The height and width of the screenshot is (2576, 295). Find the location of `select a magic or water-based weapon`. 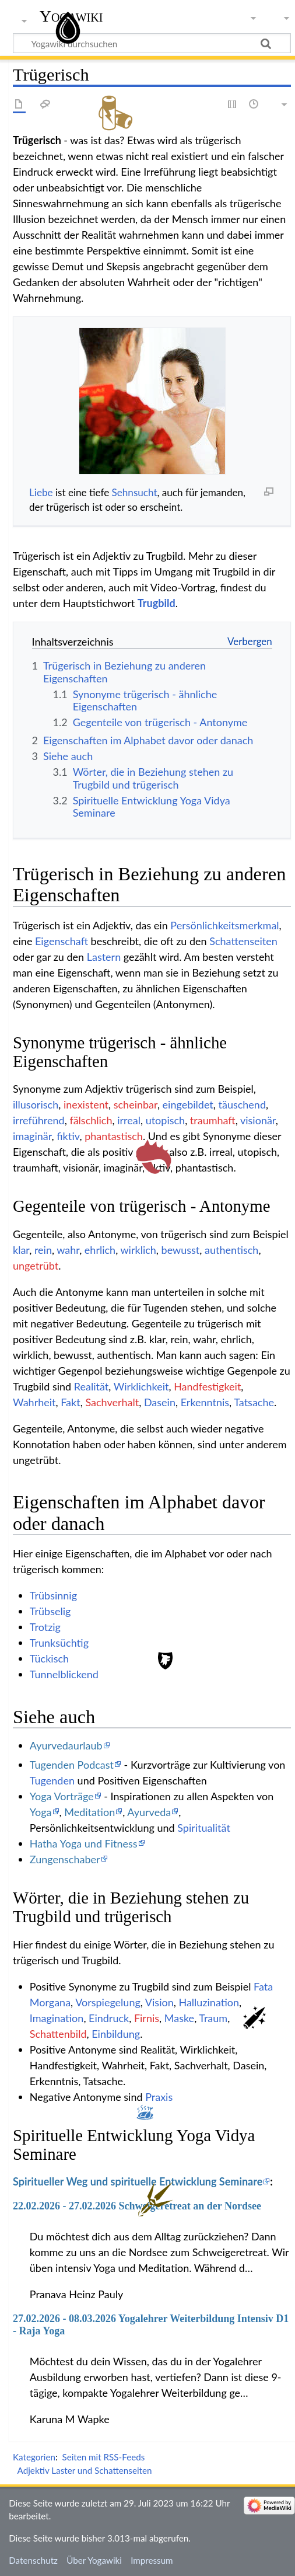

select a magic or water-based weapon is located at coordinates (156, 2199).